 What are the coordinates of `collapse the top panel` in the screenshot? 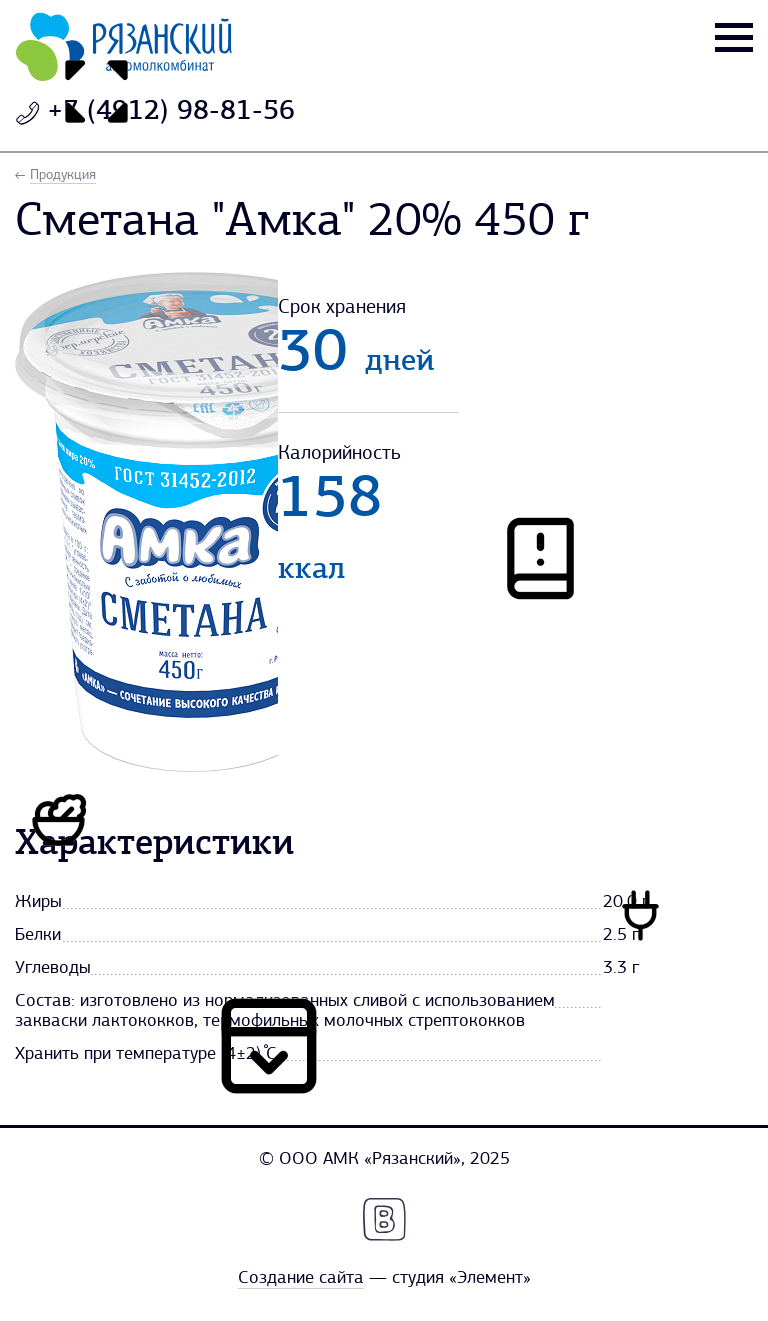 It's located at (269, 1046).